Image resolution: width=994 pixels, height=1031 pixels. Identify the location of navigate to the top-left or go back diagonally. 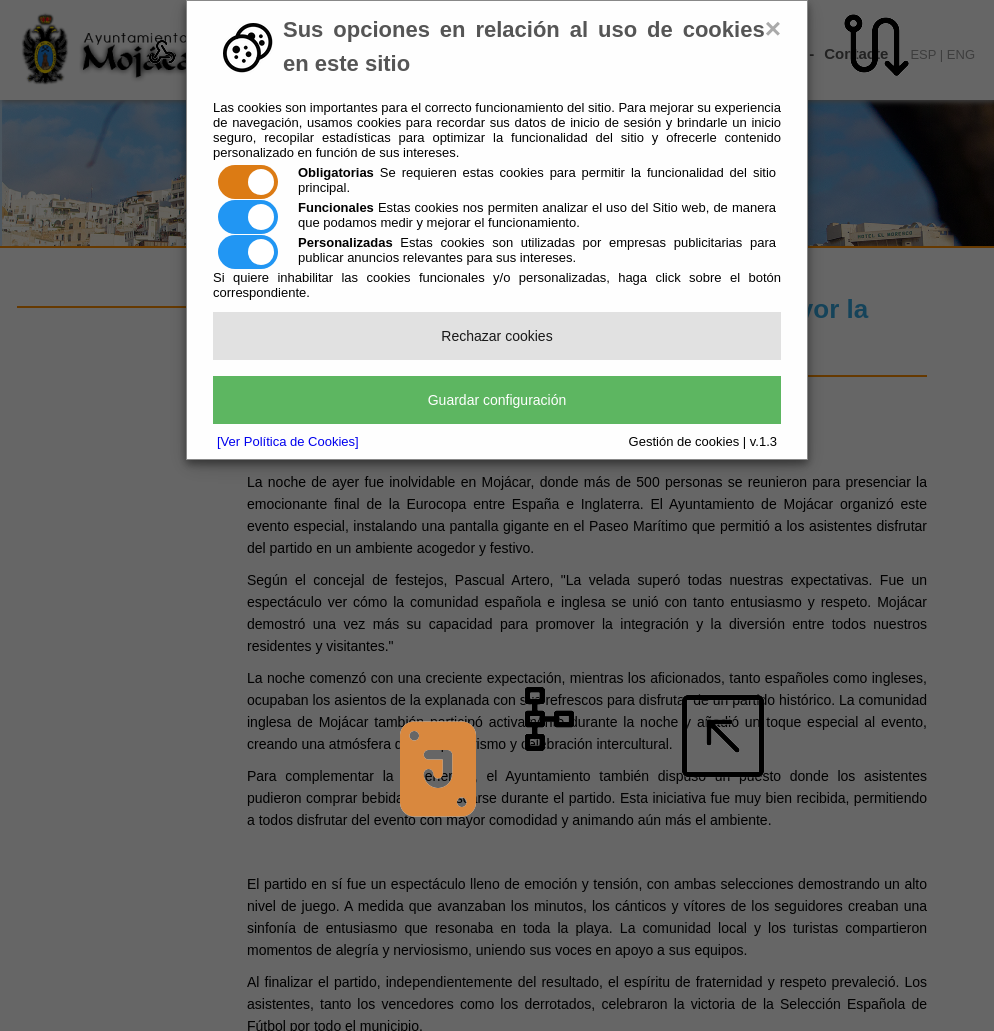
(723, 736).